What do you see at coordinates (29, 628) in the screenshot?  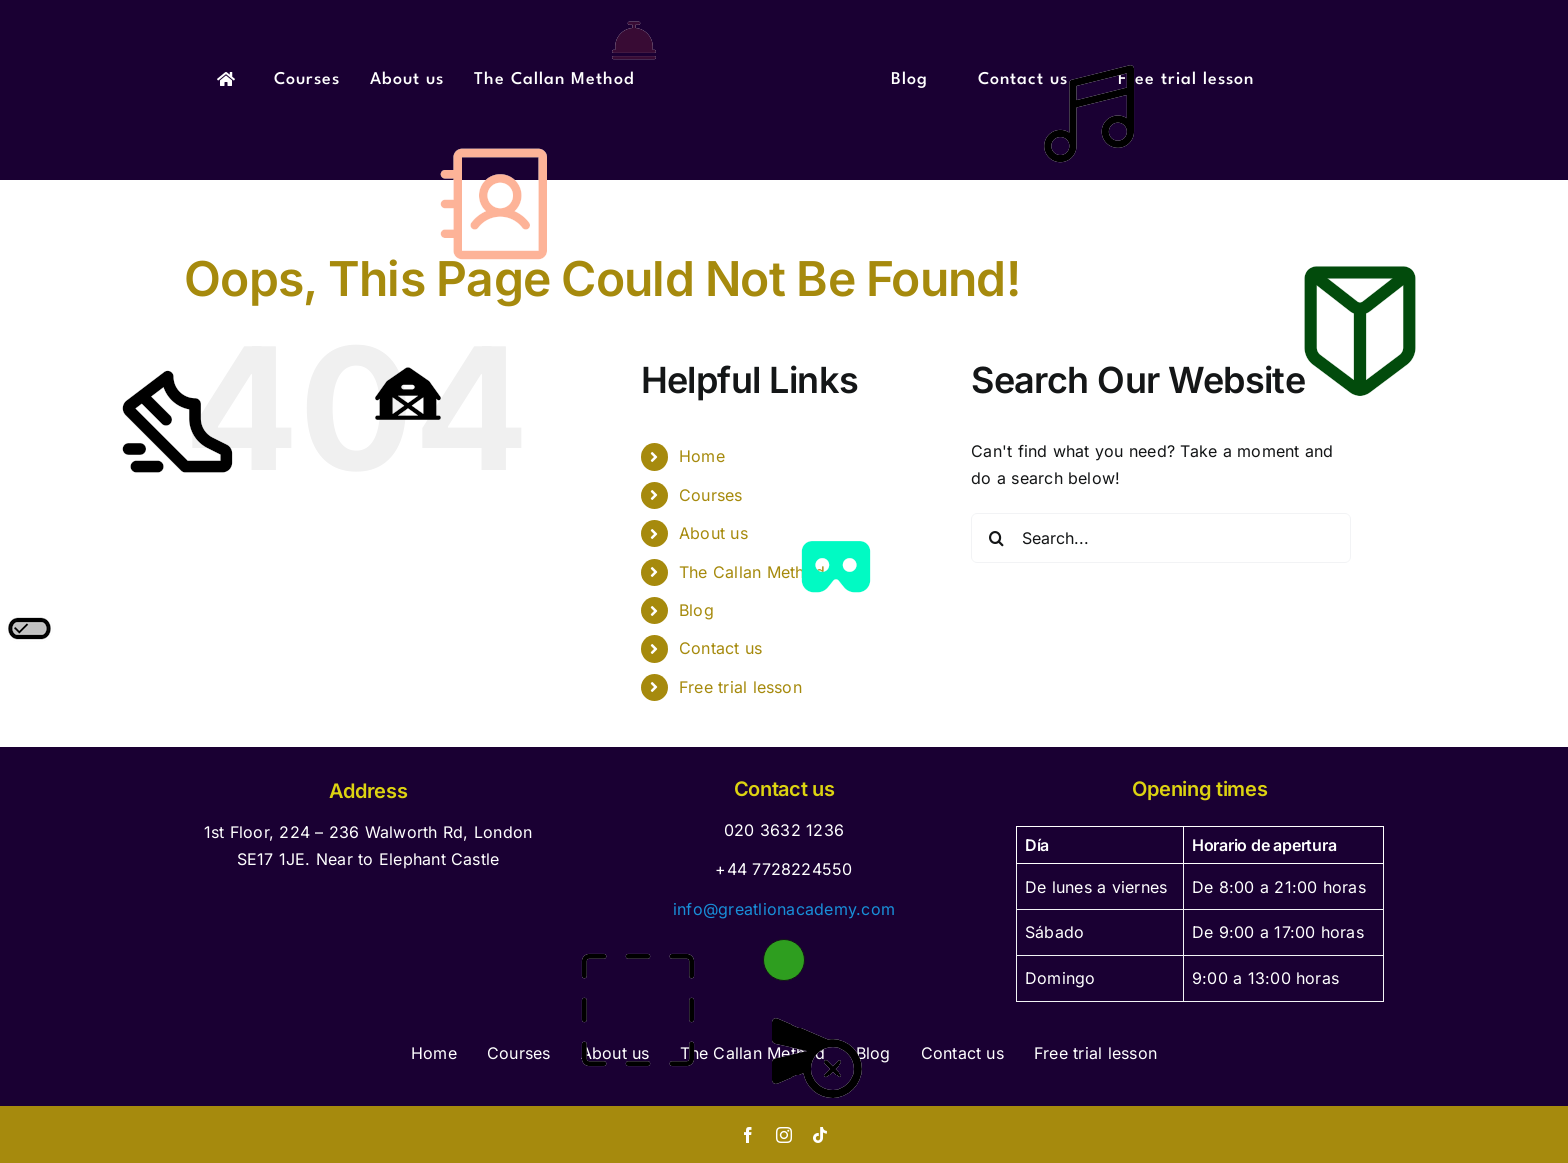 I see `edit or modify location attributes` at bounding box center [29, 628].